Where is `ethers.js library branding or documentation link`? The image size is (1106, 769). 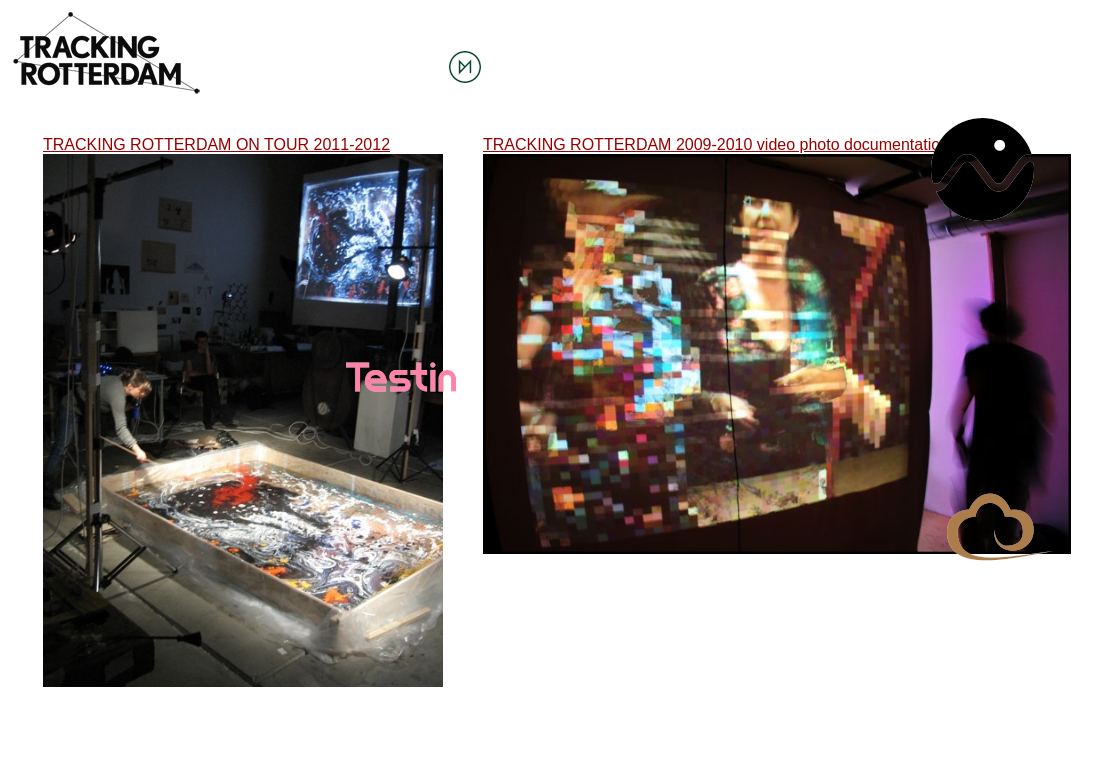 ethers.js library branding or documentation link is located at coordinates (1000, 527).